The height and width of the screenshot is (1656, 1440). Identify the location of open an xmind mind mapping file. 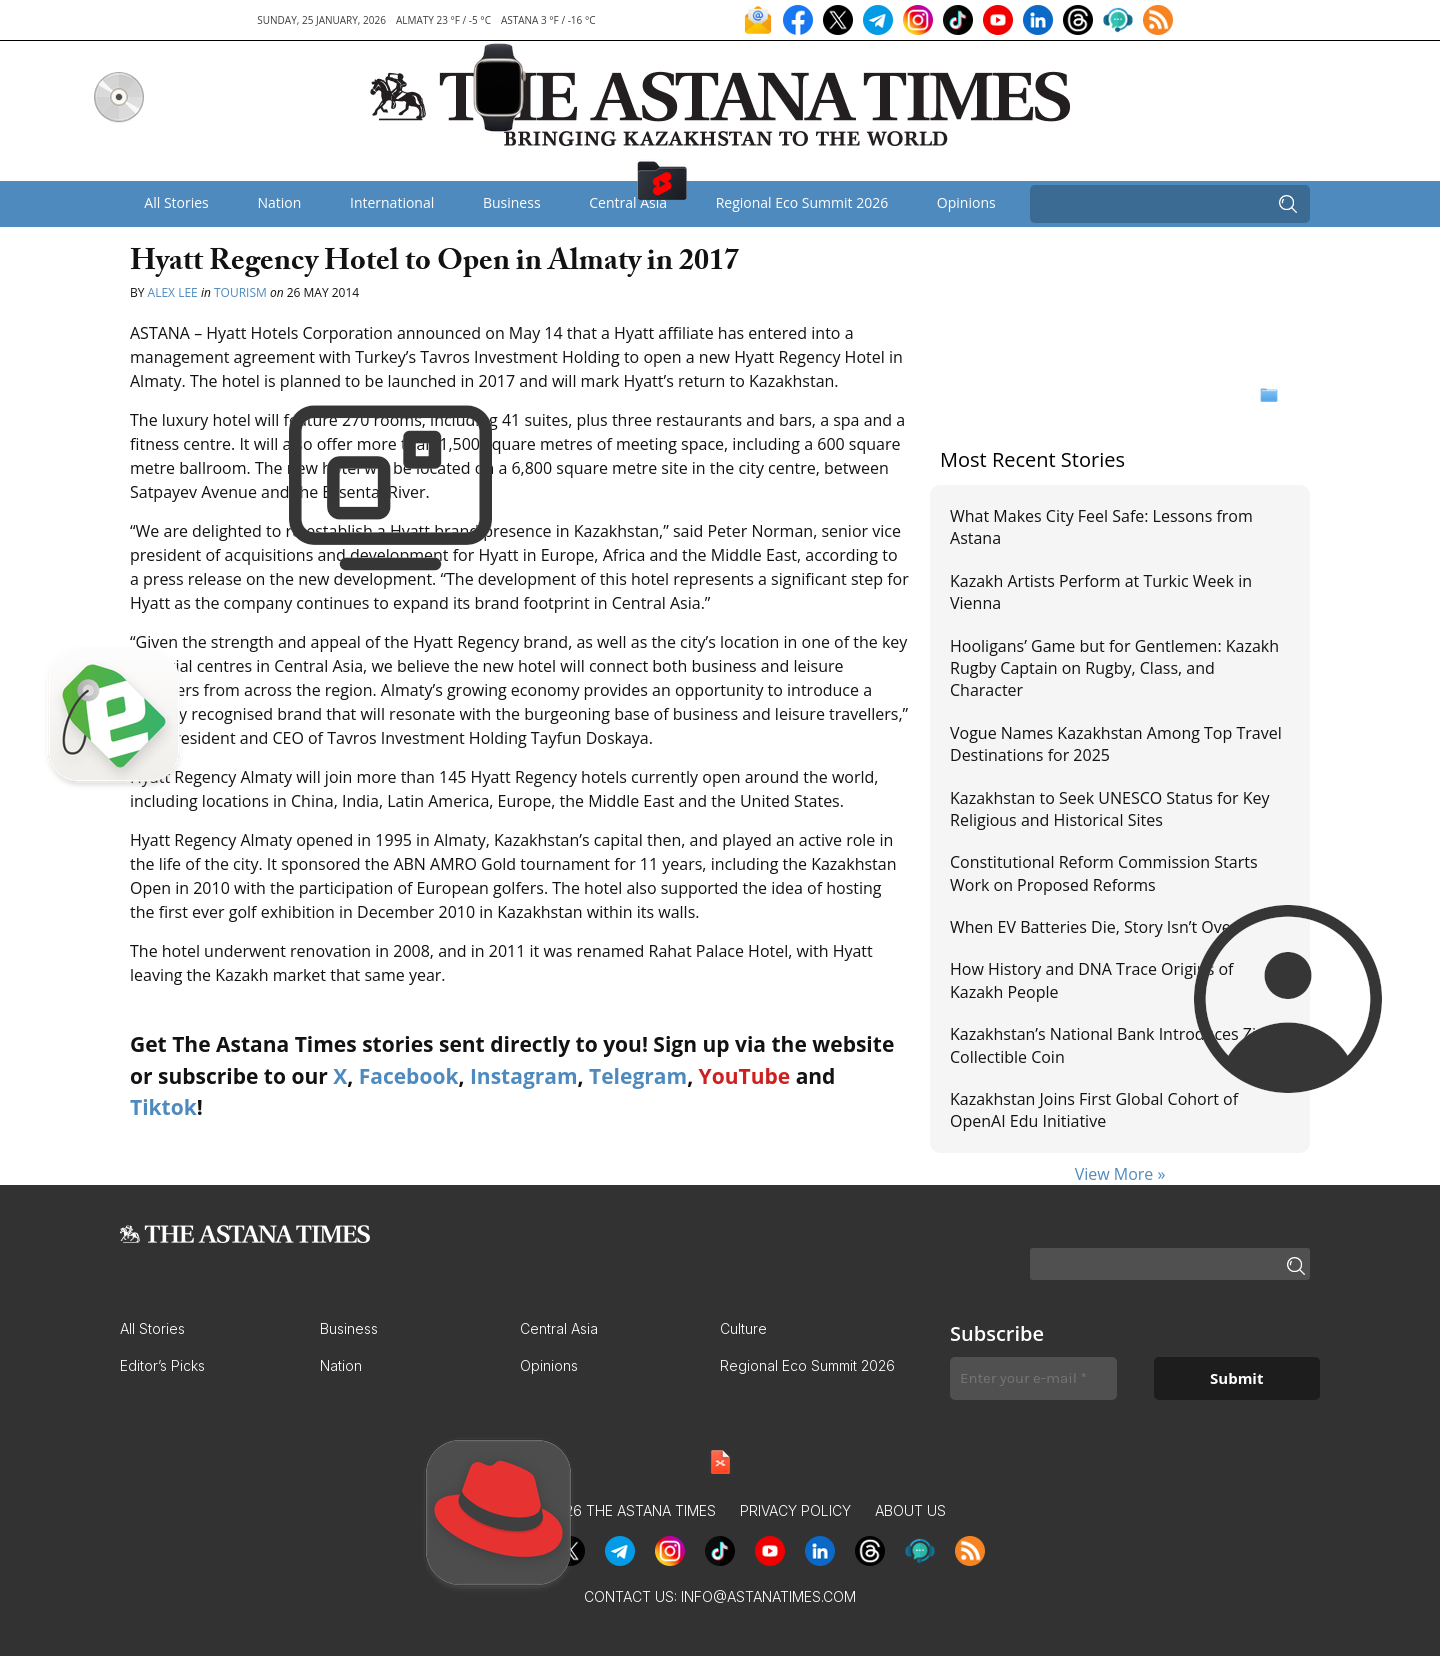
(720, 1462).